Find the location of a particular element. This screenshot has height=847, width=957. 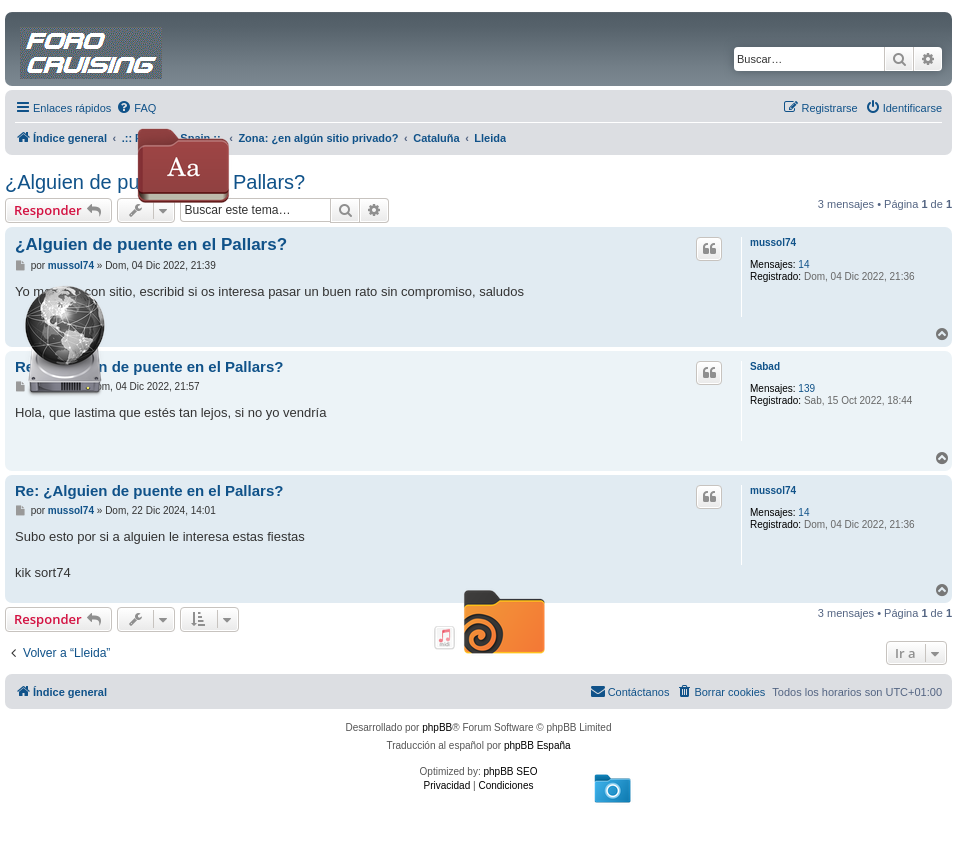

open houdini project files folder is located at coordinates (504, 624).